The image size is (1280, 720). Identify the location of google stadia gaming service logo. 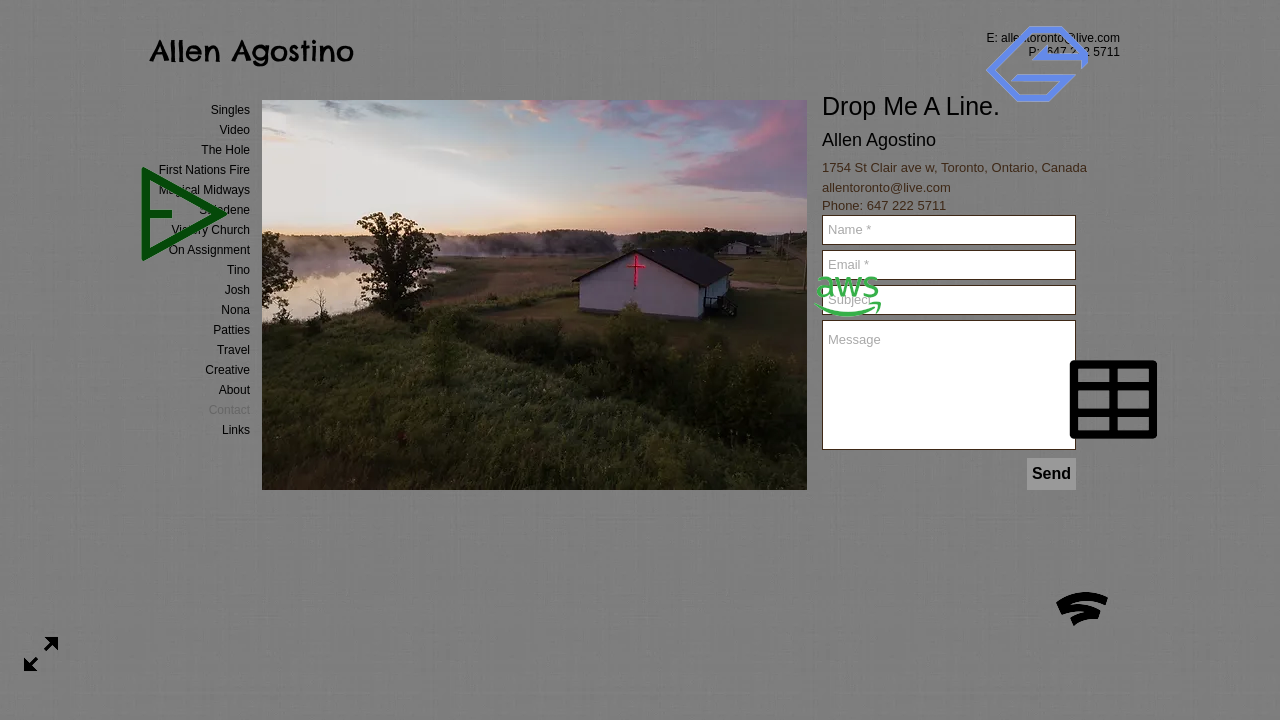
(1082, 609).